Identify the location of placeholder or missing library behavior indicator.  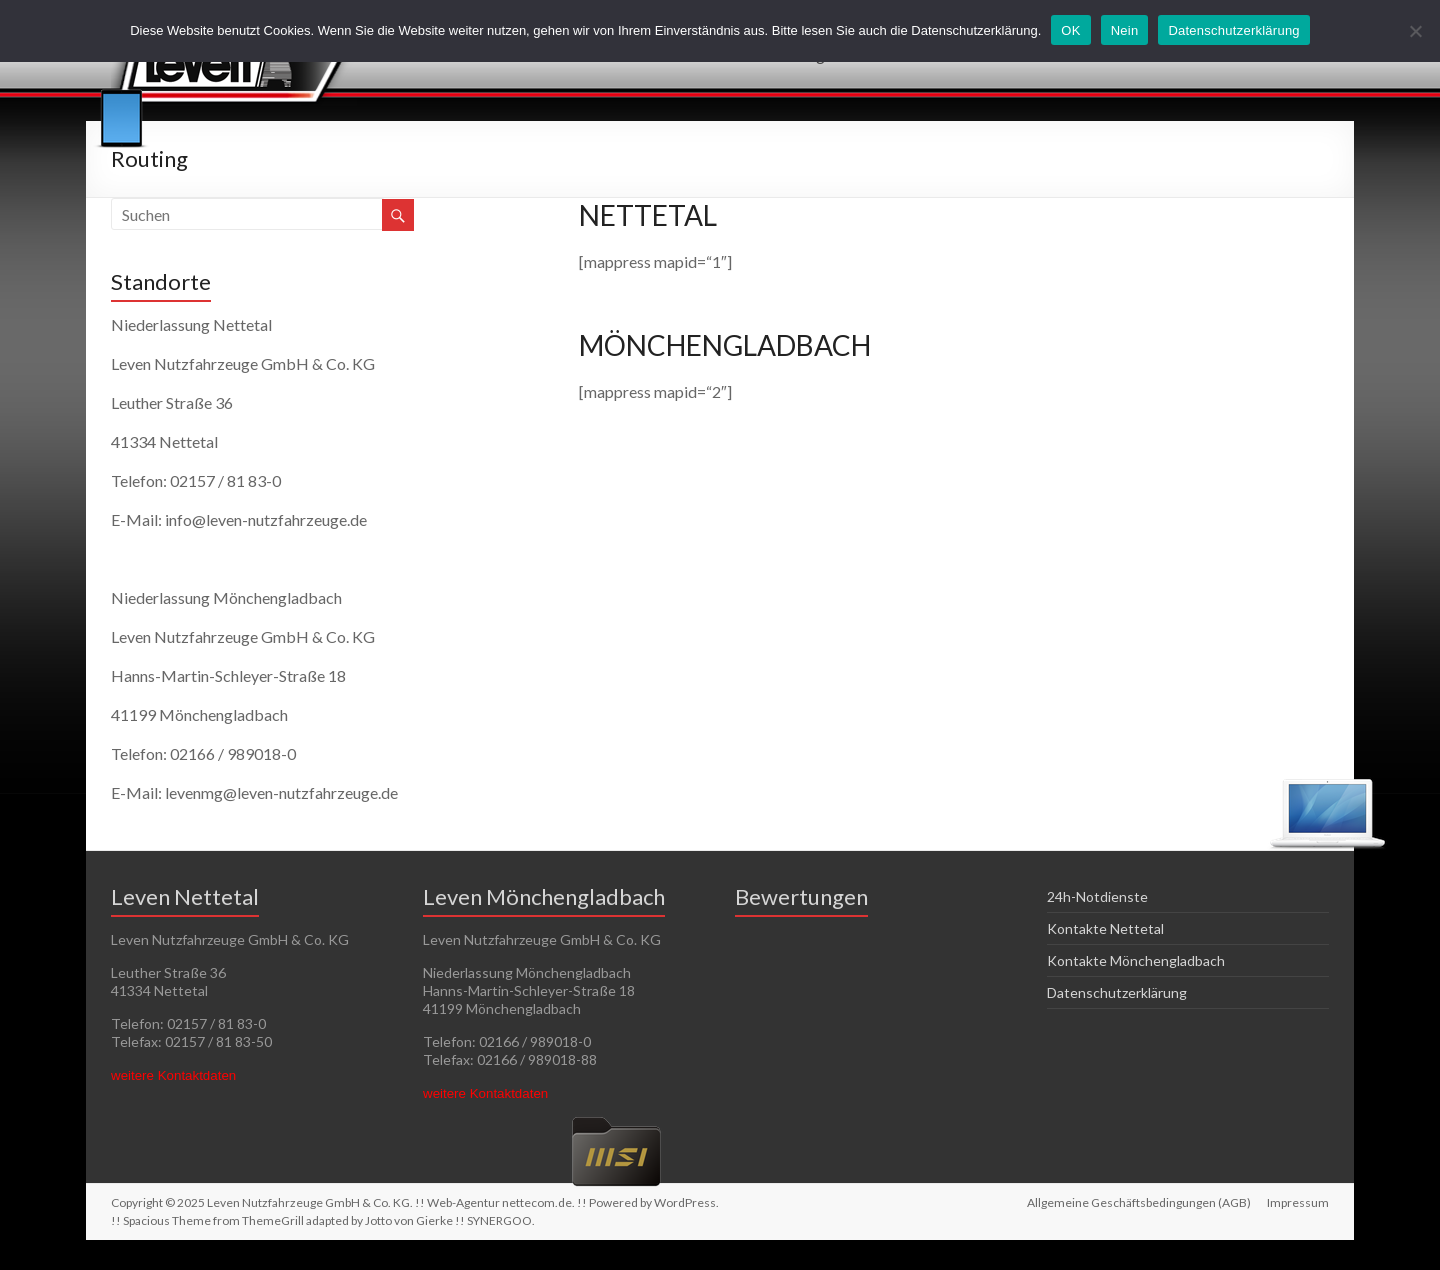
(349, 466).